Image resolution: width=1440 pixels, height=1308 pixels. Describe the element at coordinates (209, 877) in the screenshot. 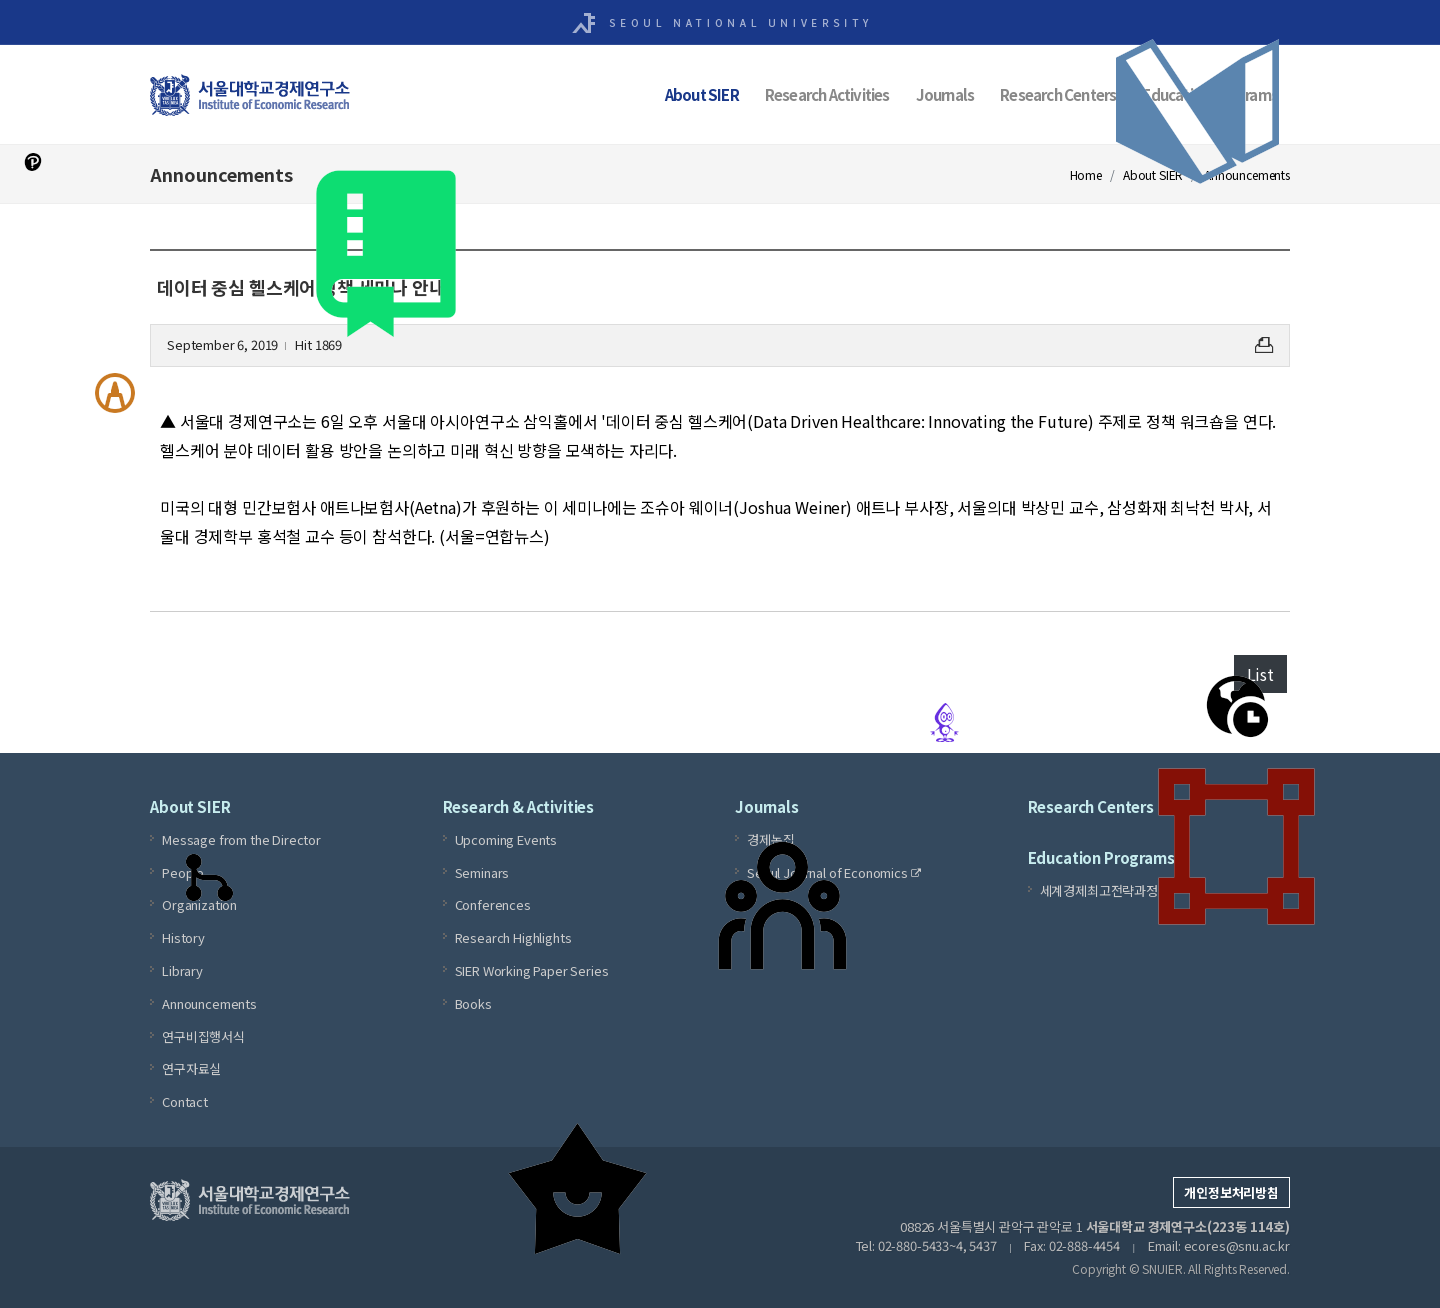

I see `merge branches in a git repository` at that location.